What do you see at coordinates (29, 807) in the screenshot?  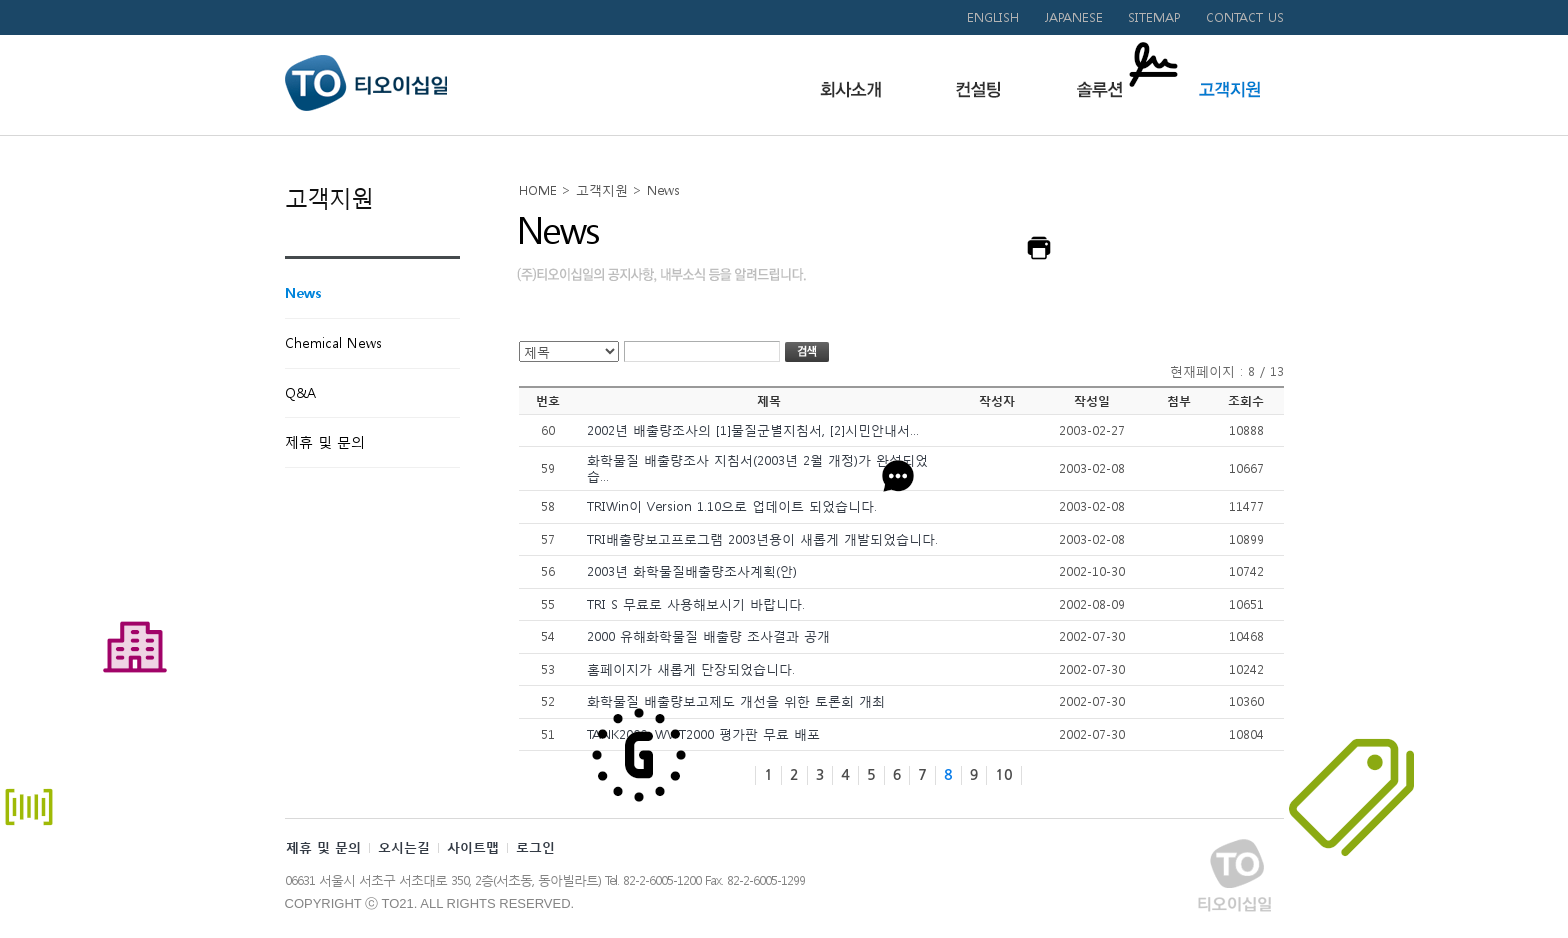 I see `scan a barcode` at bounding box center [29, 807].